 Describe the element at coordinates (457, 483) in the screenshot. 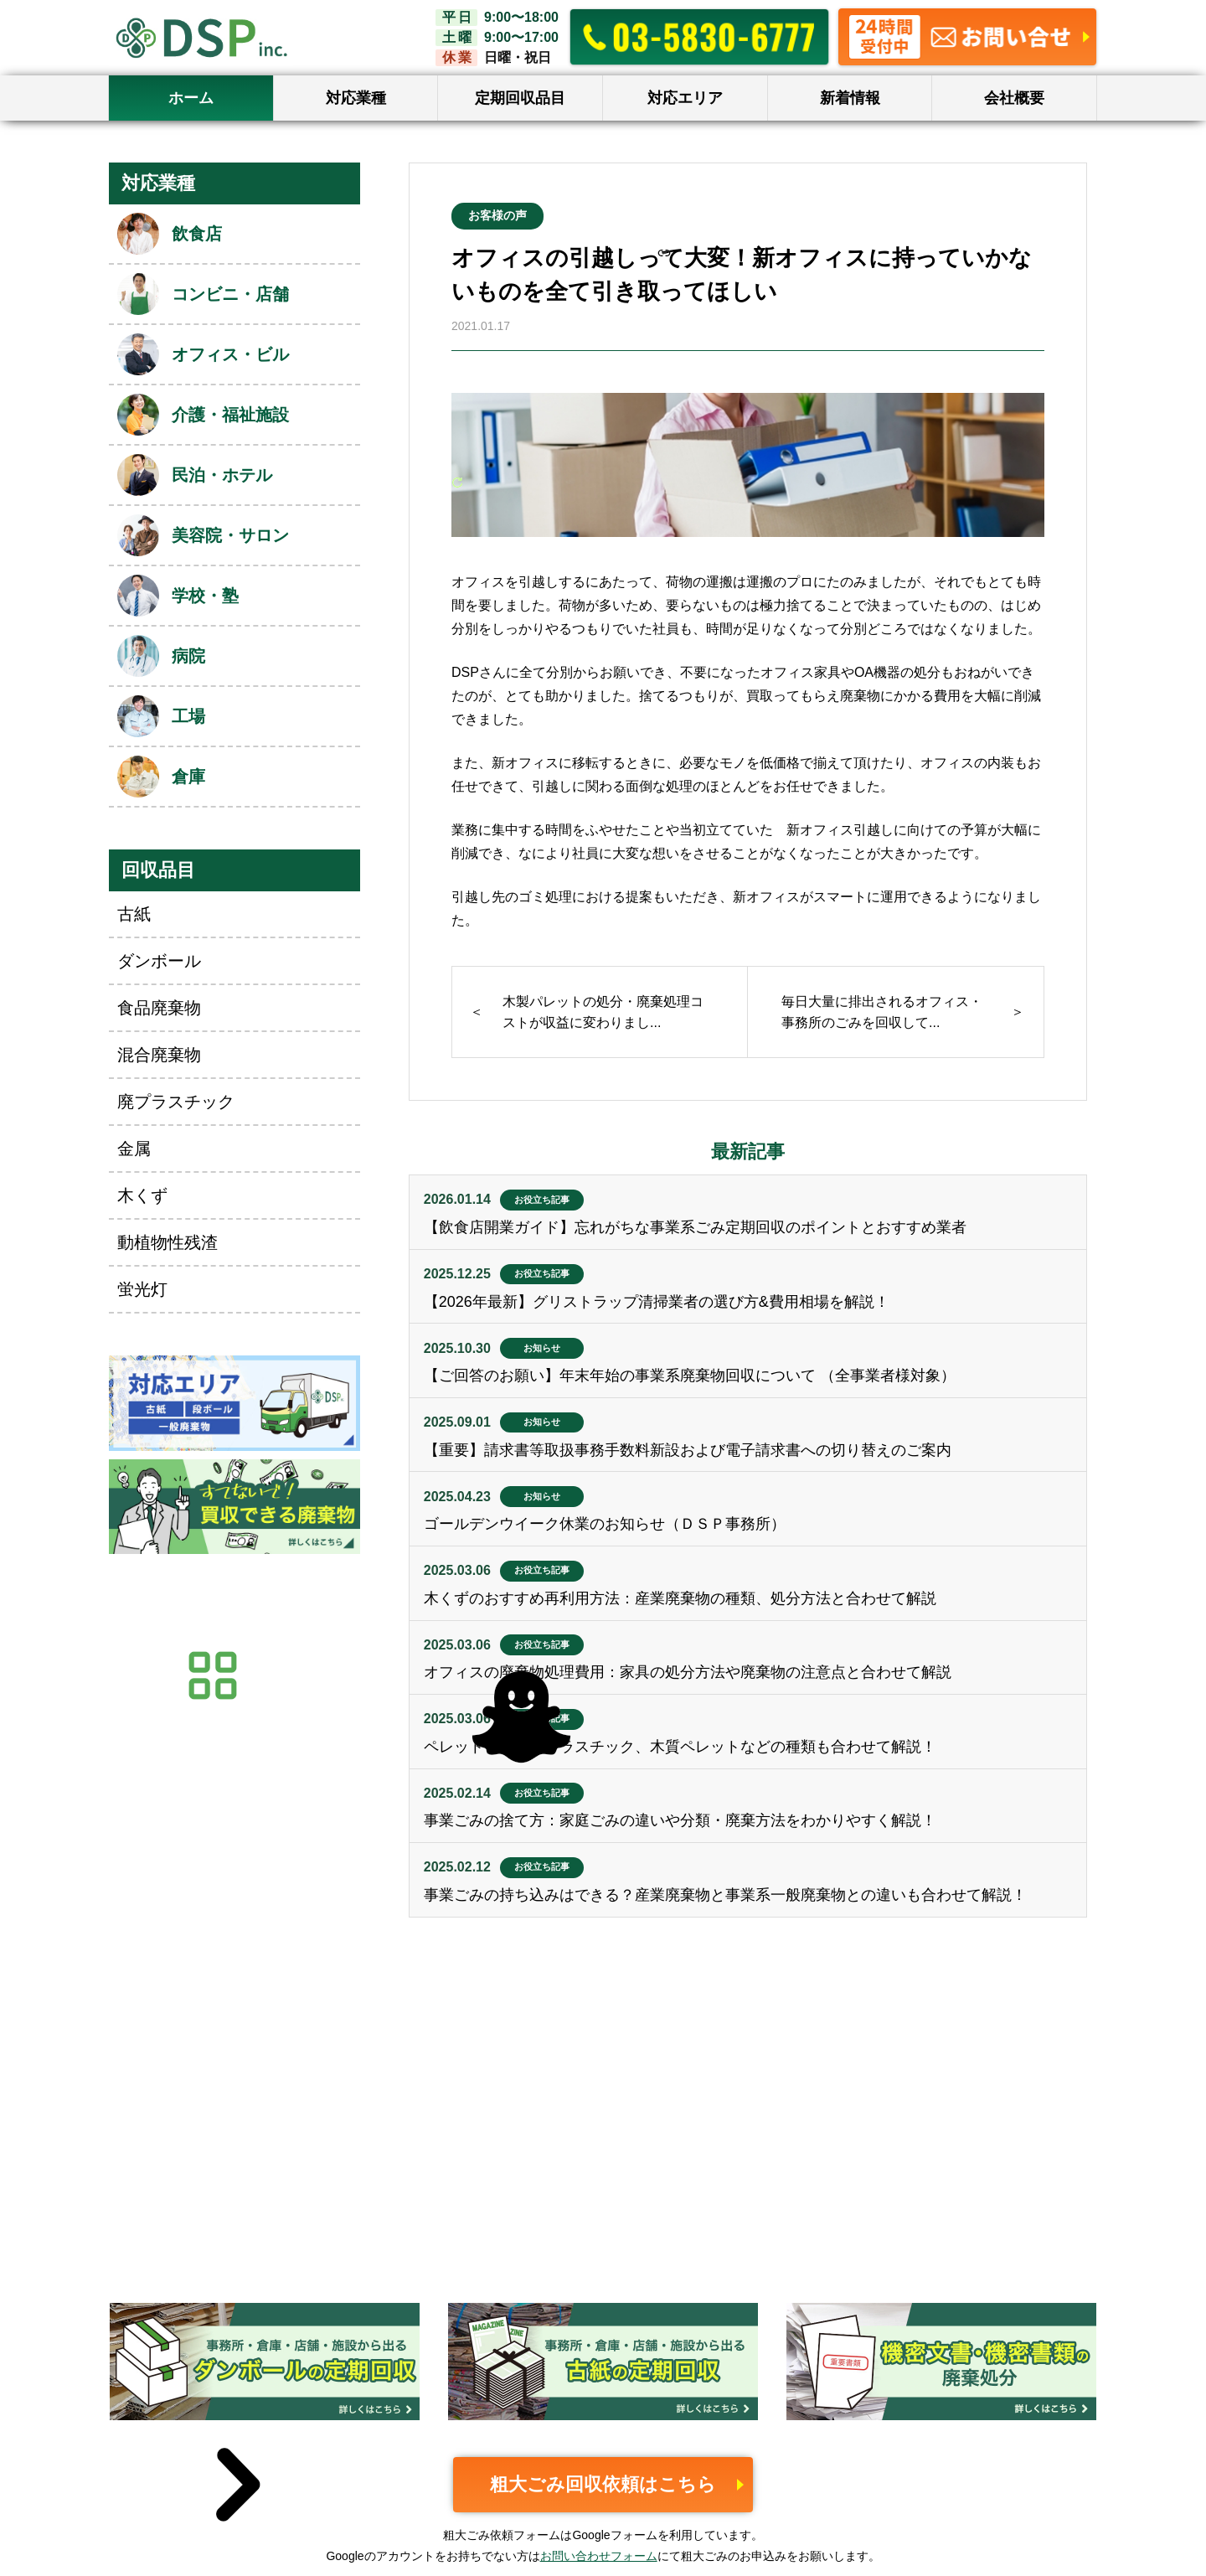

I see `refresh or reload the current page` at that location.